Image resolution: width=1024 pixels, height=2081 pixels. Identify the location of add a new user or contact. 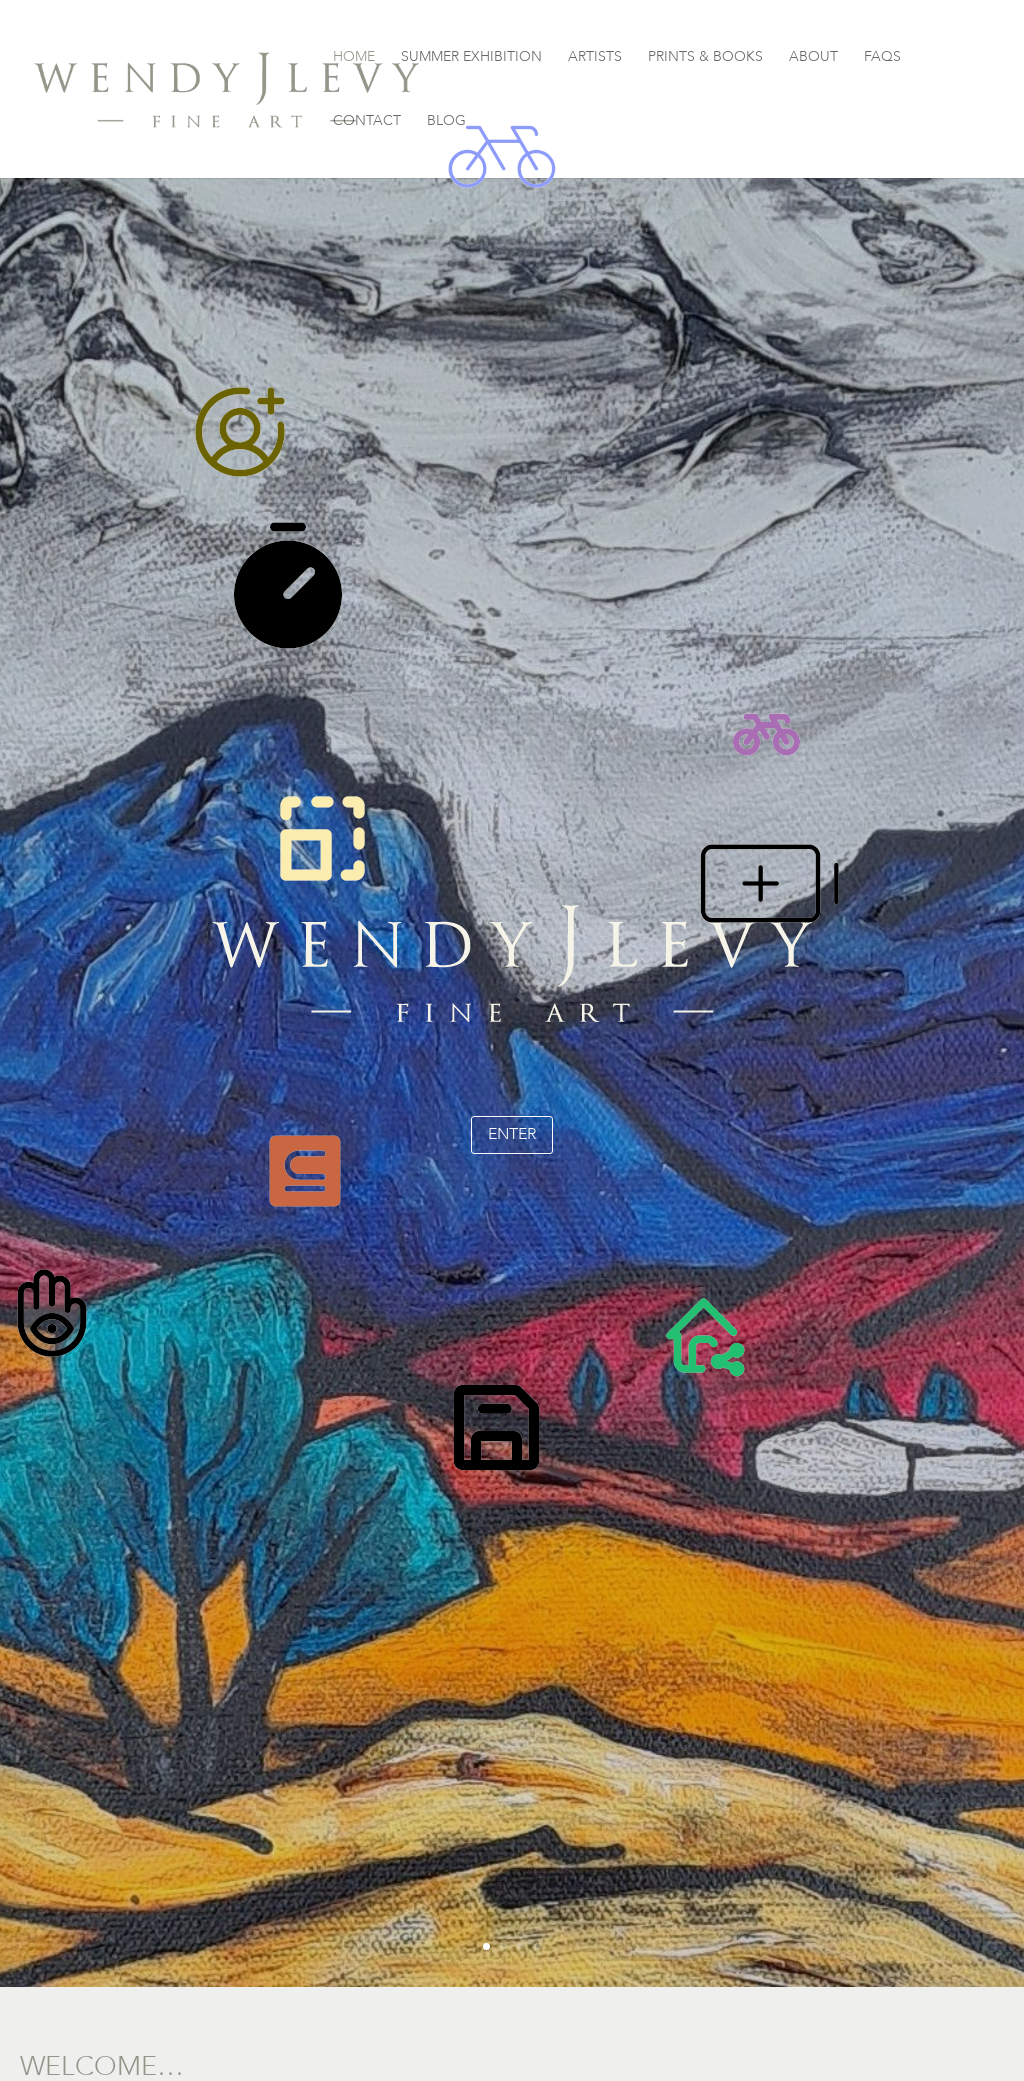
(240, 432).